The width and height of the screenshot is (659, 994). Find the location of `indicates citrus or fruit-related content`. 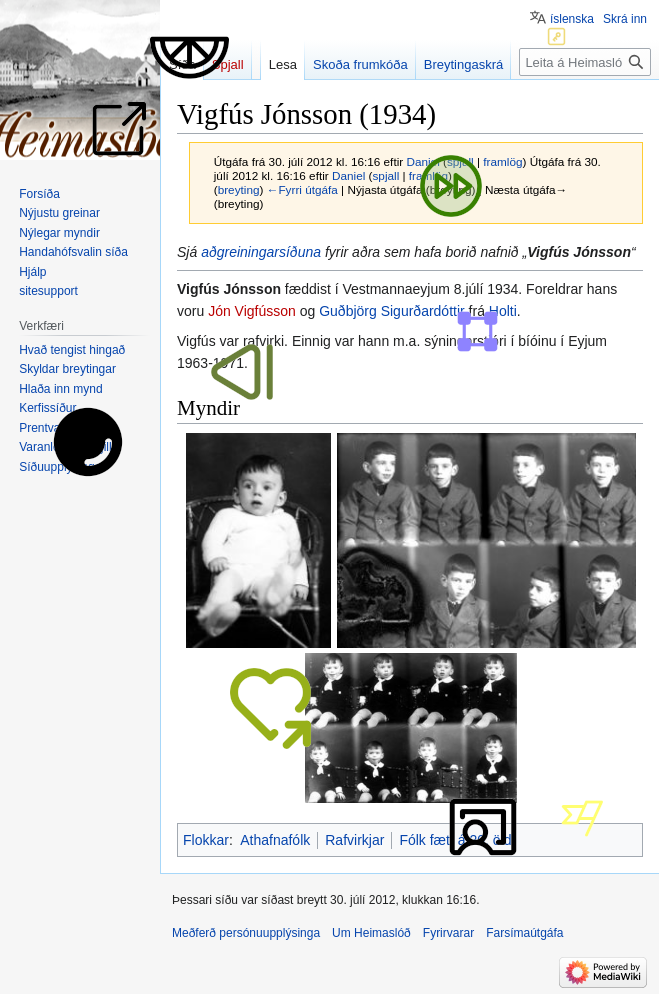

indicates citrus or fruit-related content is located at coordinates (189, 51).